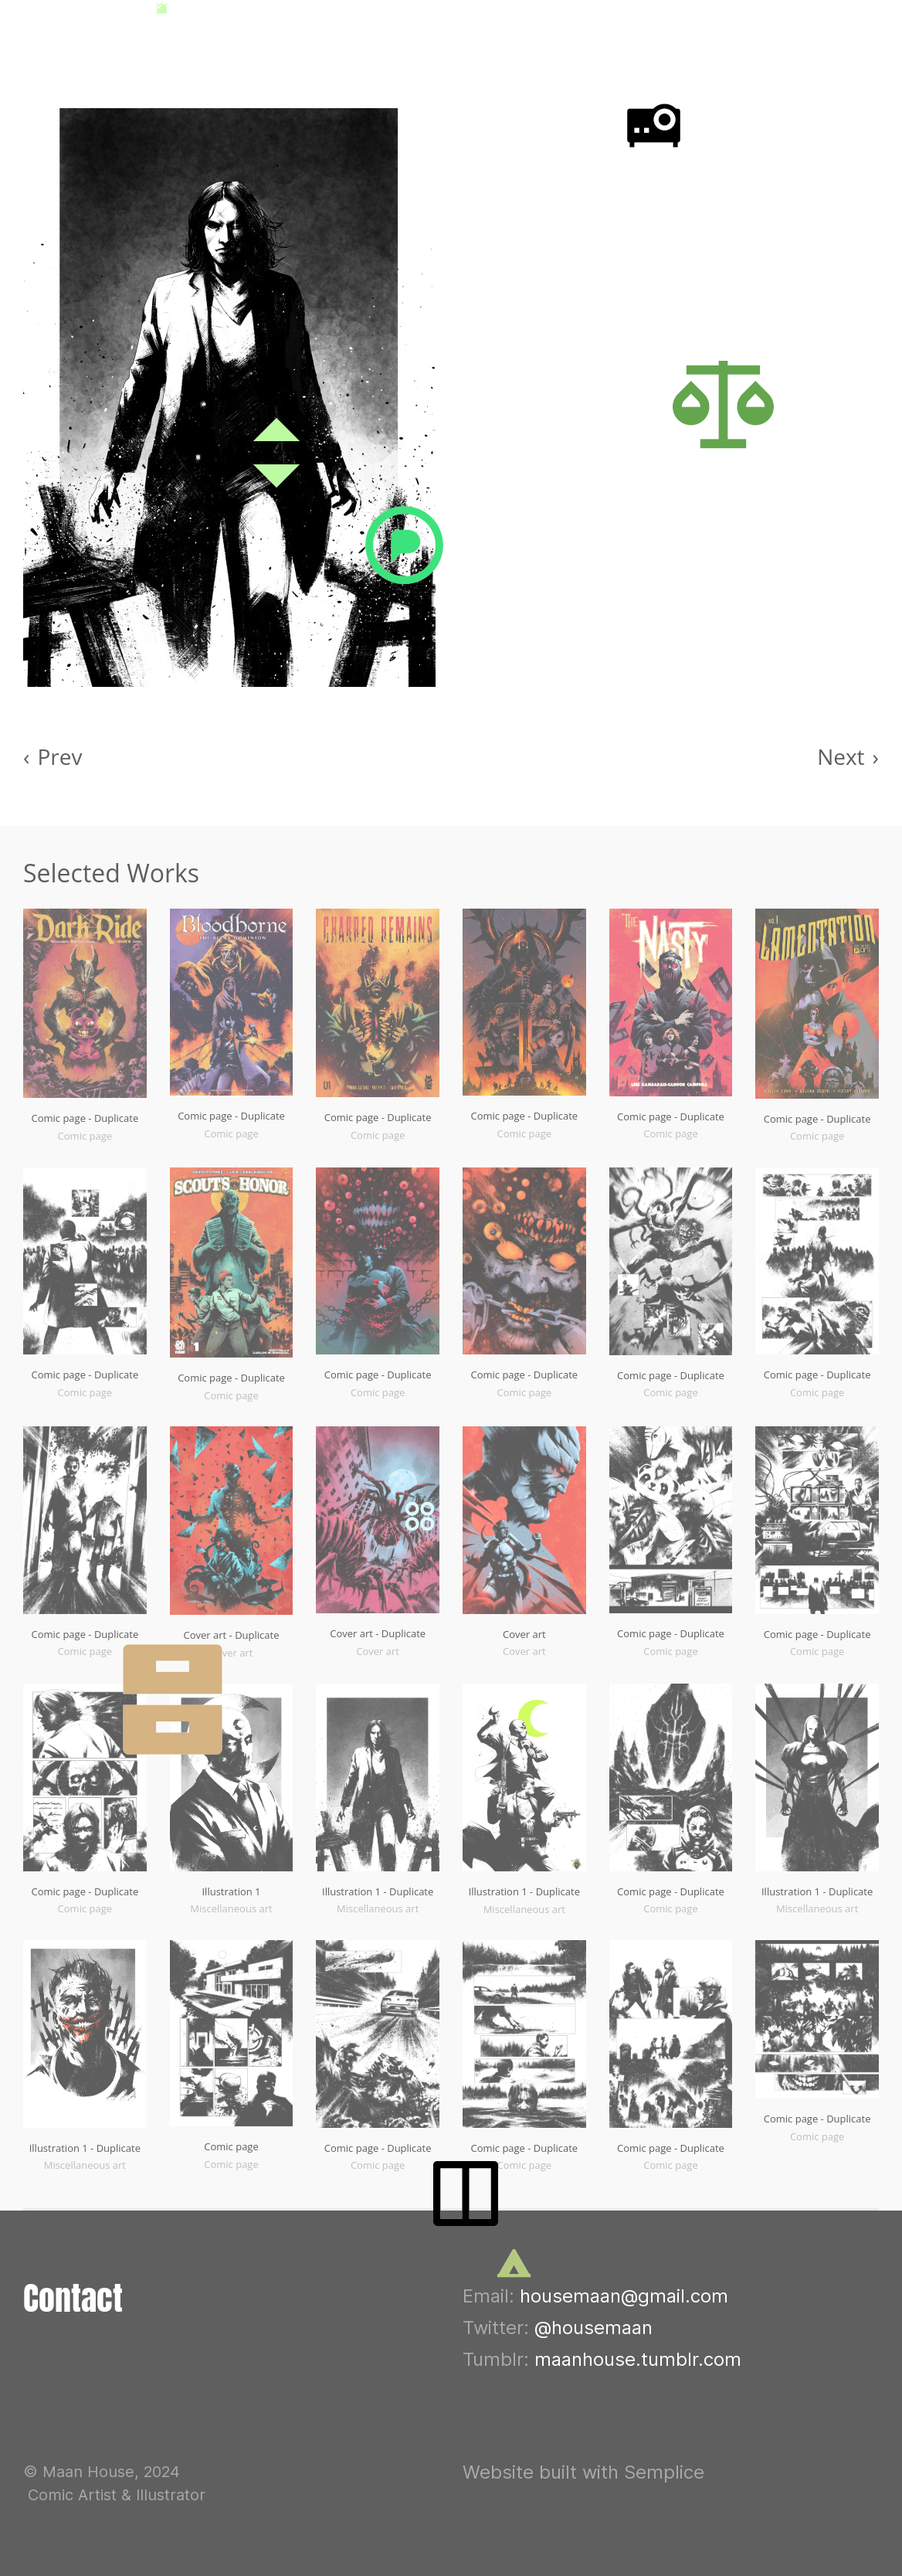  Describe the element at coordinates (161, 7) in the screenshot. I see `indicates a system warning or alert` at that location.